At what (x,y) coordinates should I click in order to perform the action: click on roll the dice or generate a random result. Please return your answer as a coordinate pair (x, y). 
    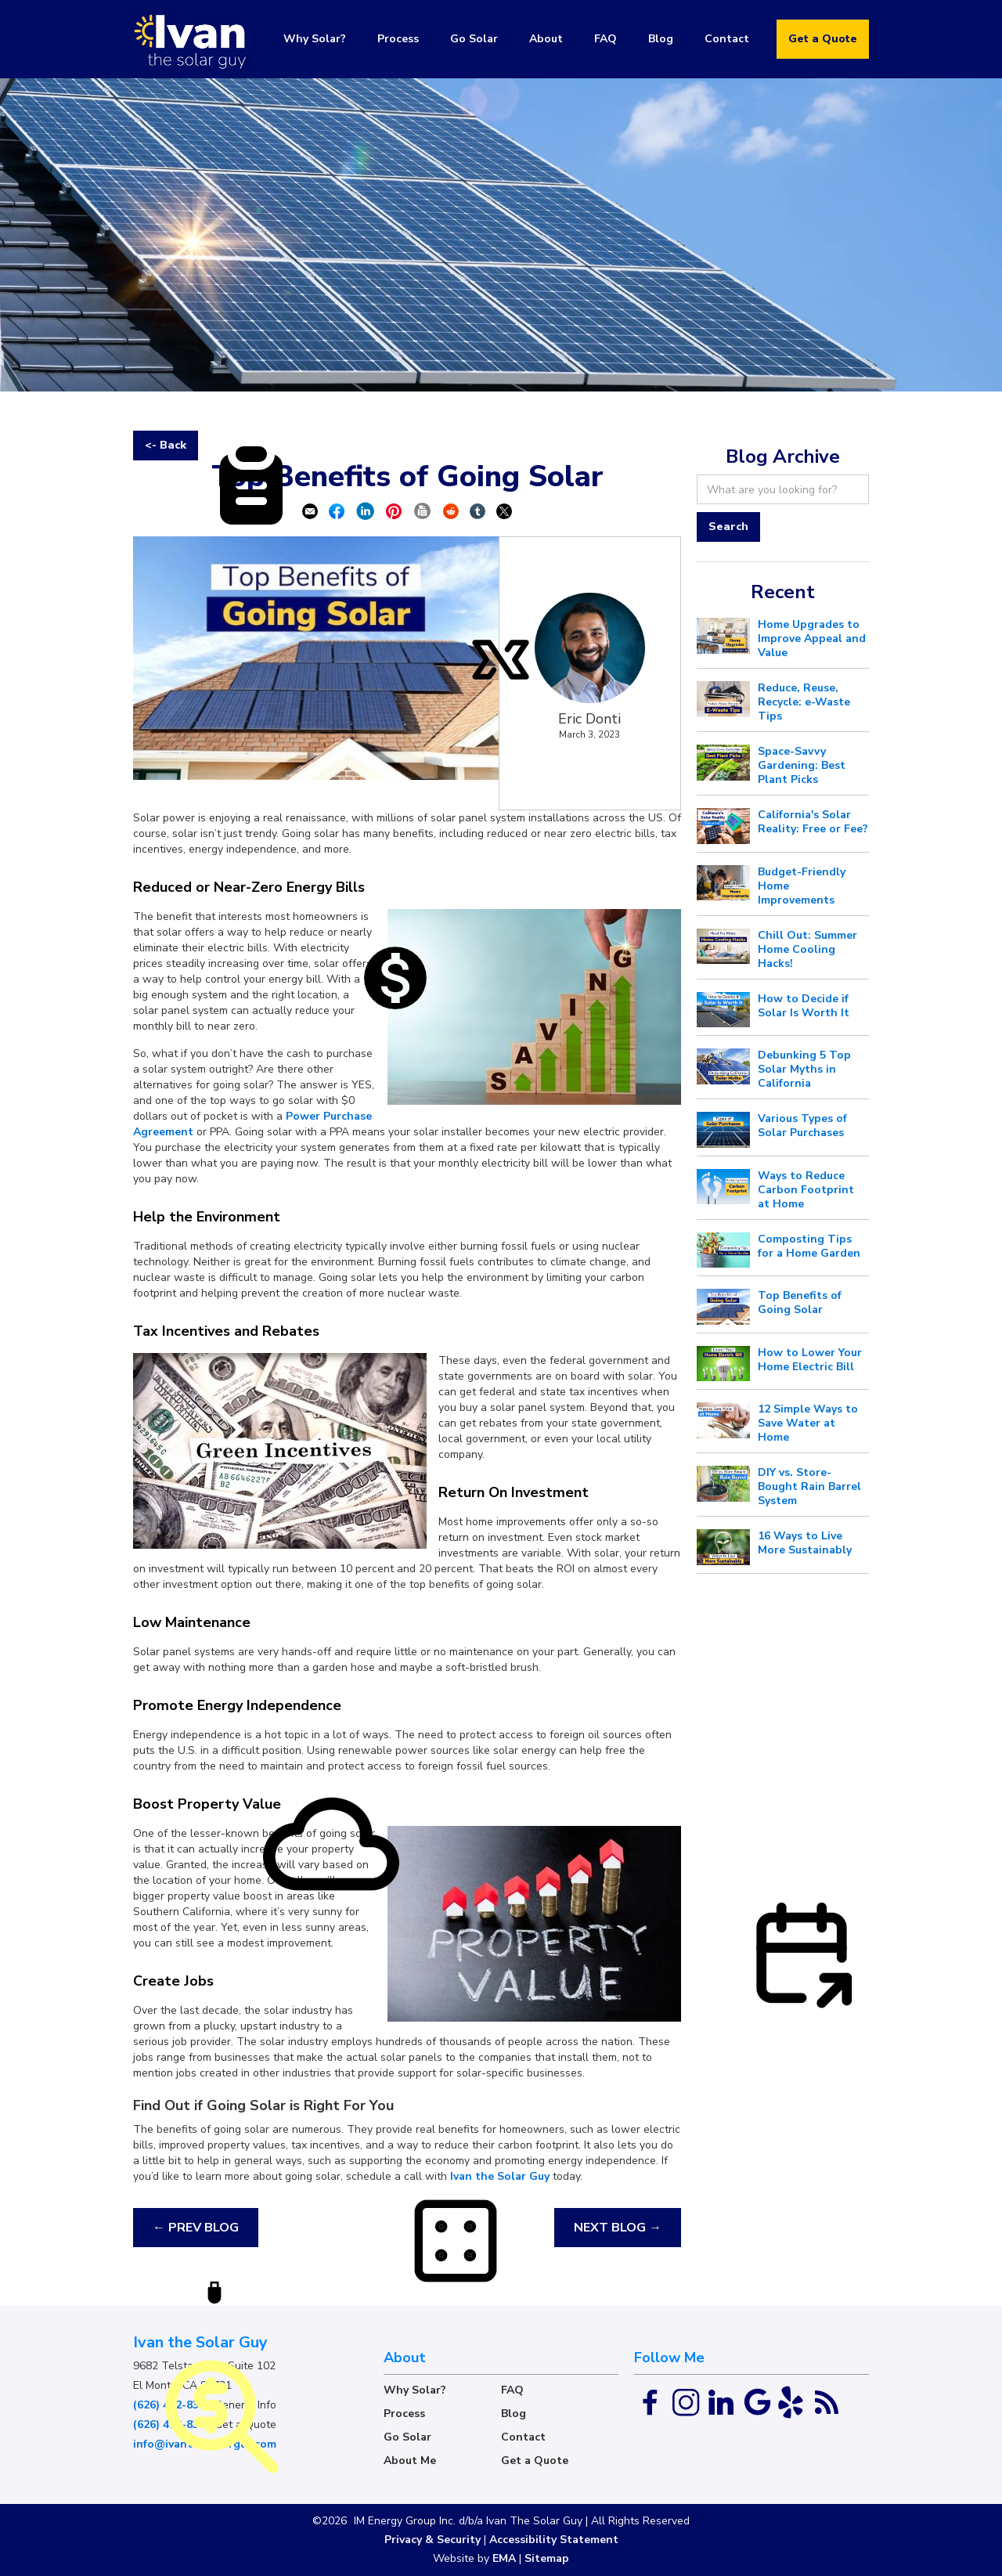
    Looking at the image, I should click on (456, 2241).